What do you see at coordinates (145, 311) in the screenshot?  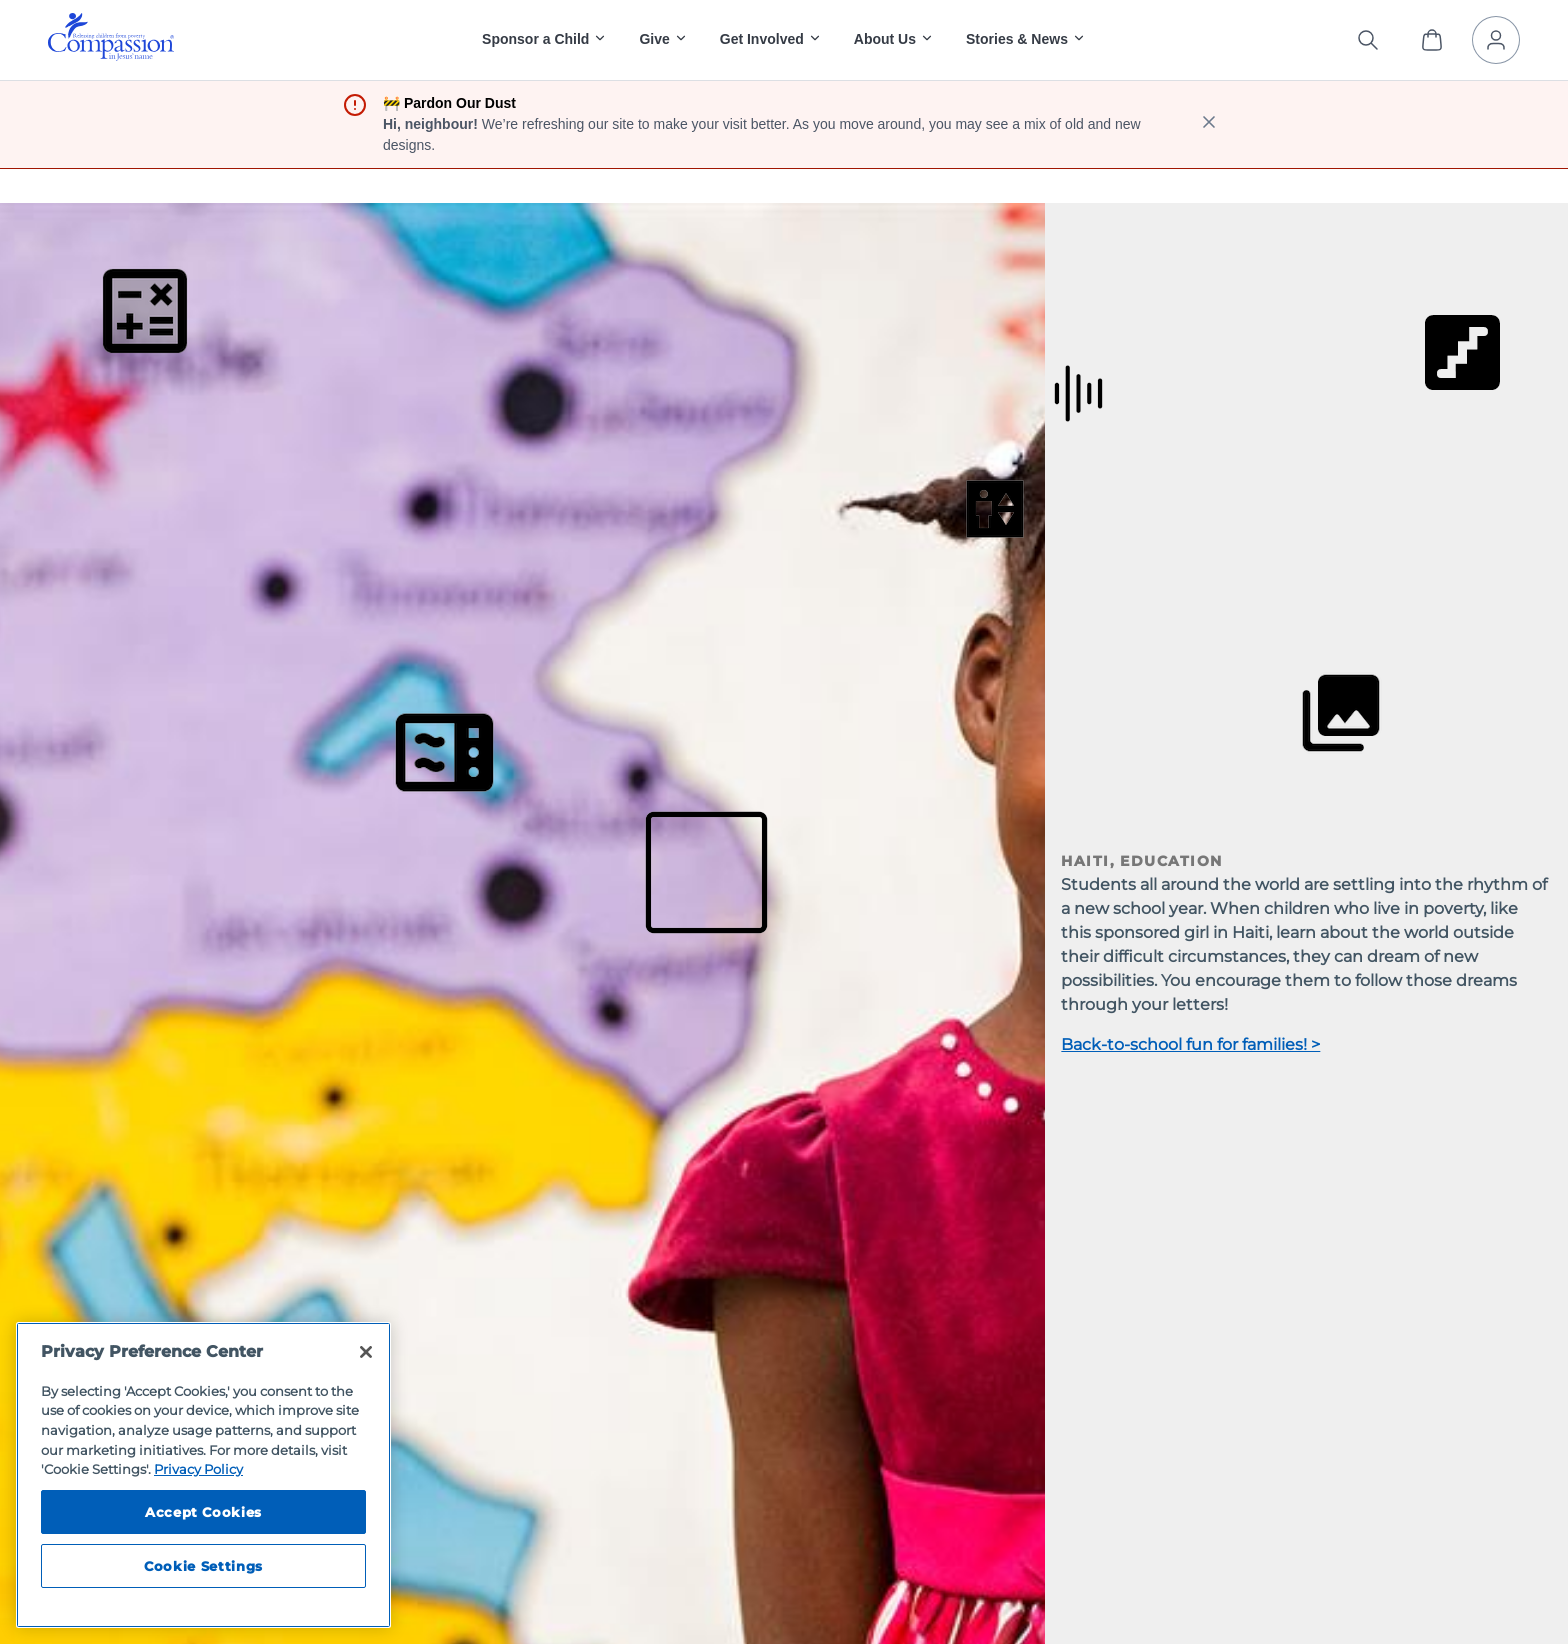 I see `open calculator tool` at bounding box center [145, 311].